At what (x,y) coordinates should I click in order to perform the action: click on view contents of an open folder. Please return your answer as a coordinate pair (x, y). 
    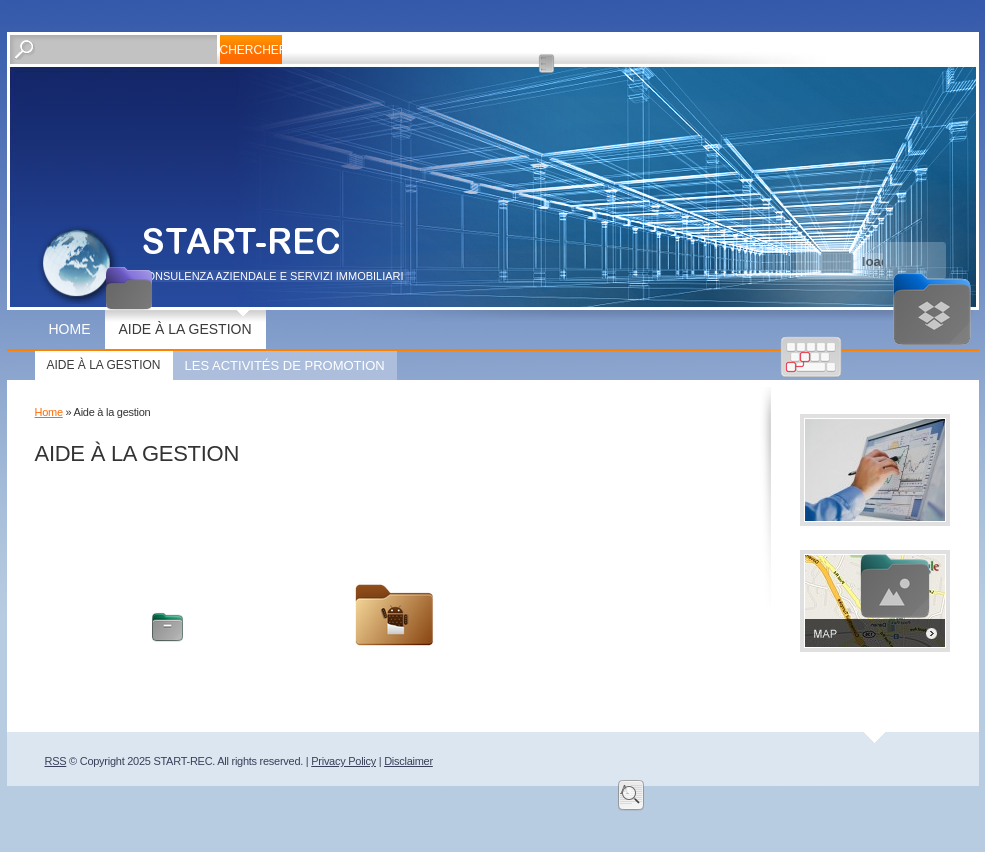
    Looking at the image, I should click on (129, 288).